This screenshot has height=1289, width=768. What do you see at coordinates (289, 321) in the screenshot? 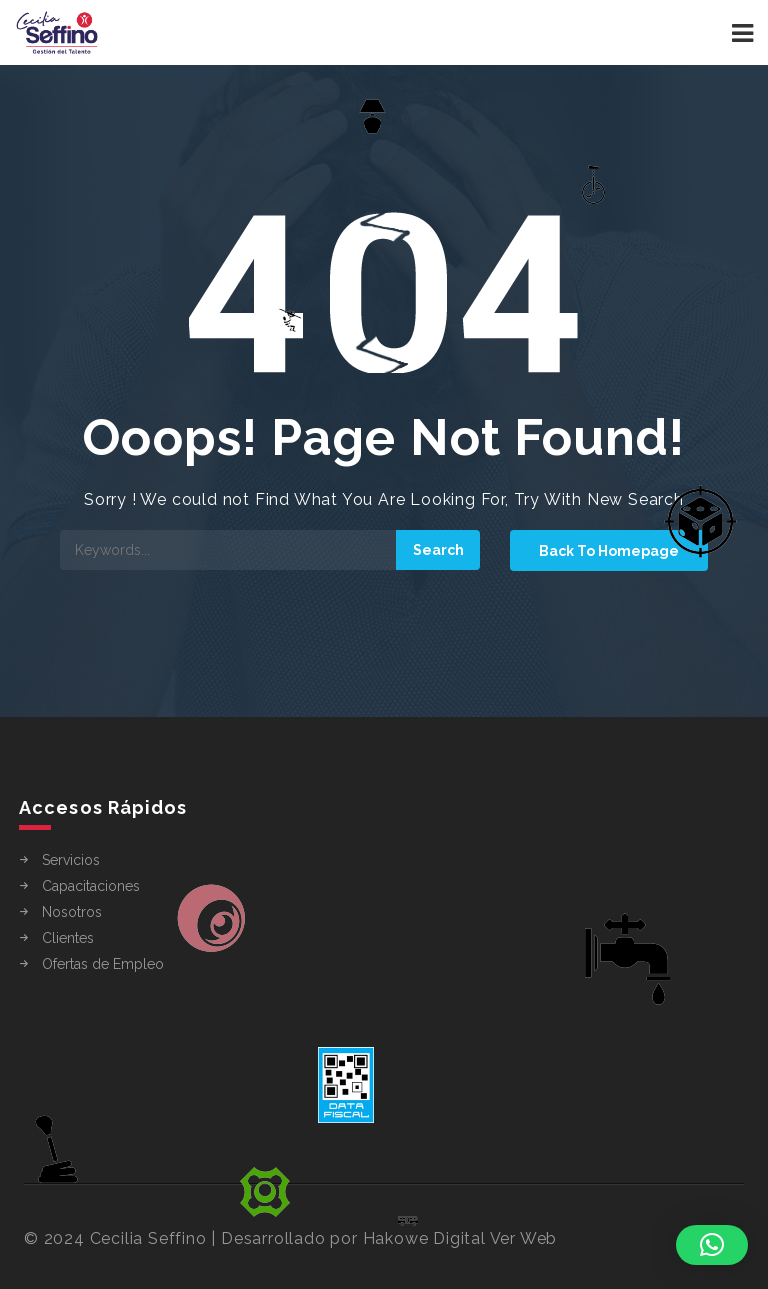
I see `flying fox or zipline activity icon` at bounding box center [289, 321].